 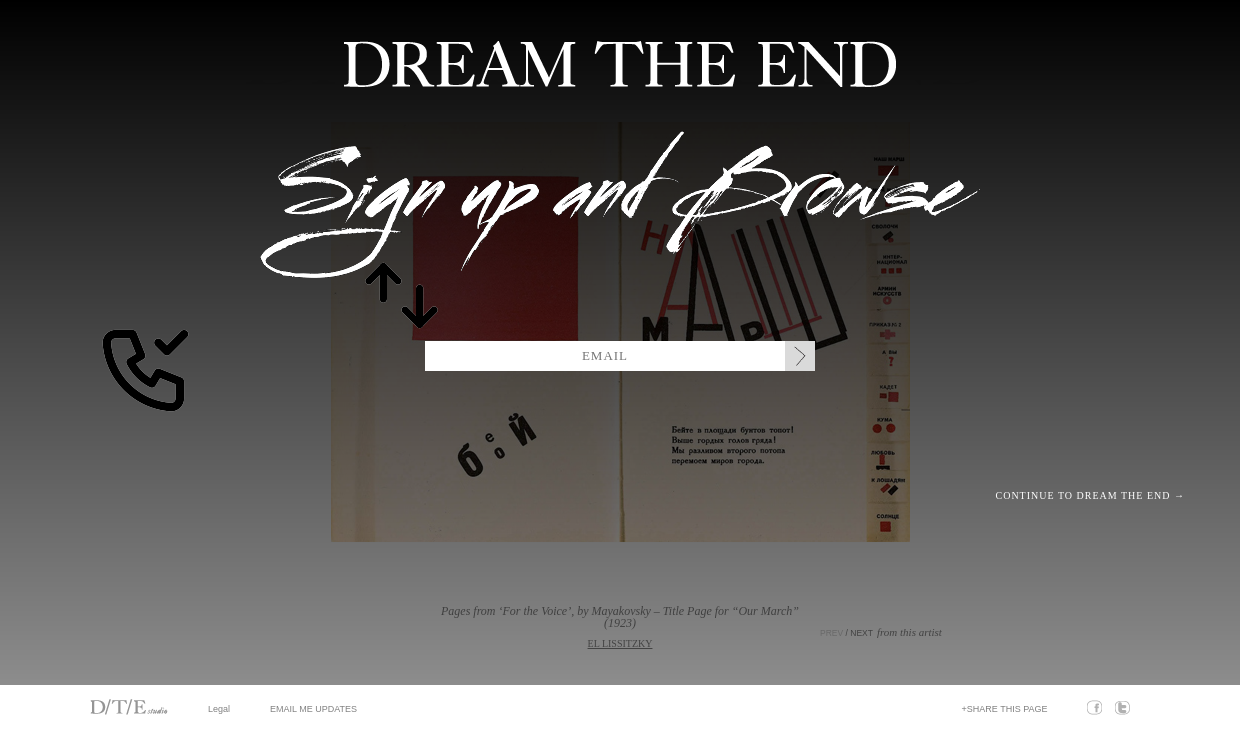 What do you see at coordinates (401, 295) in the screenshot?
I see `switch the order of items vertically` at bounding box center [401, 295].